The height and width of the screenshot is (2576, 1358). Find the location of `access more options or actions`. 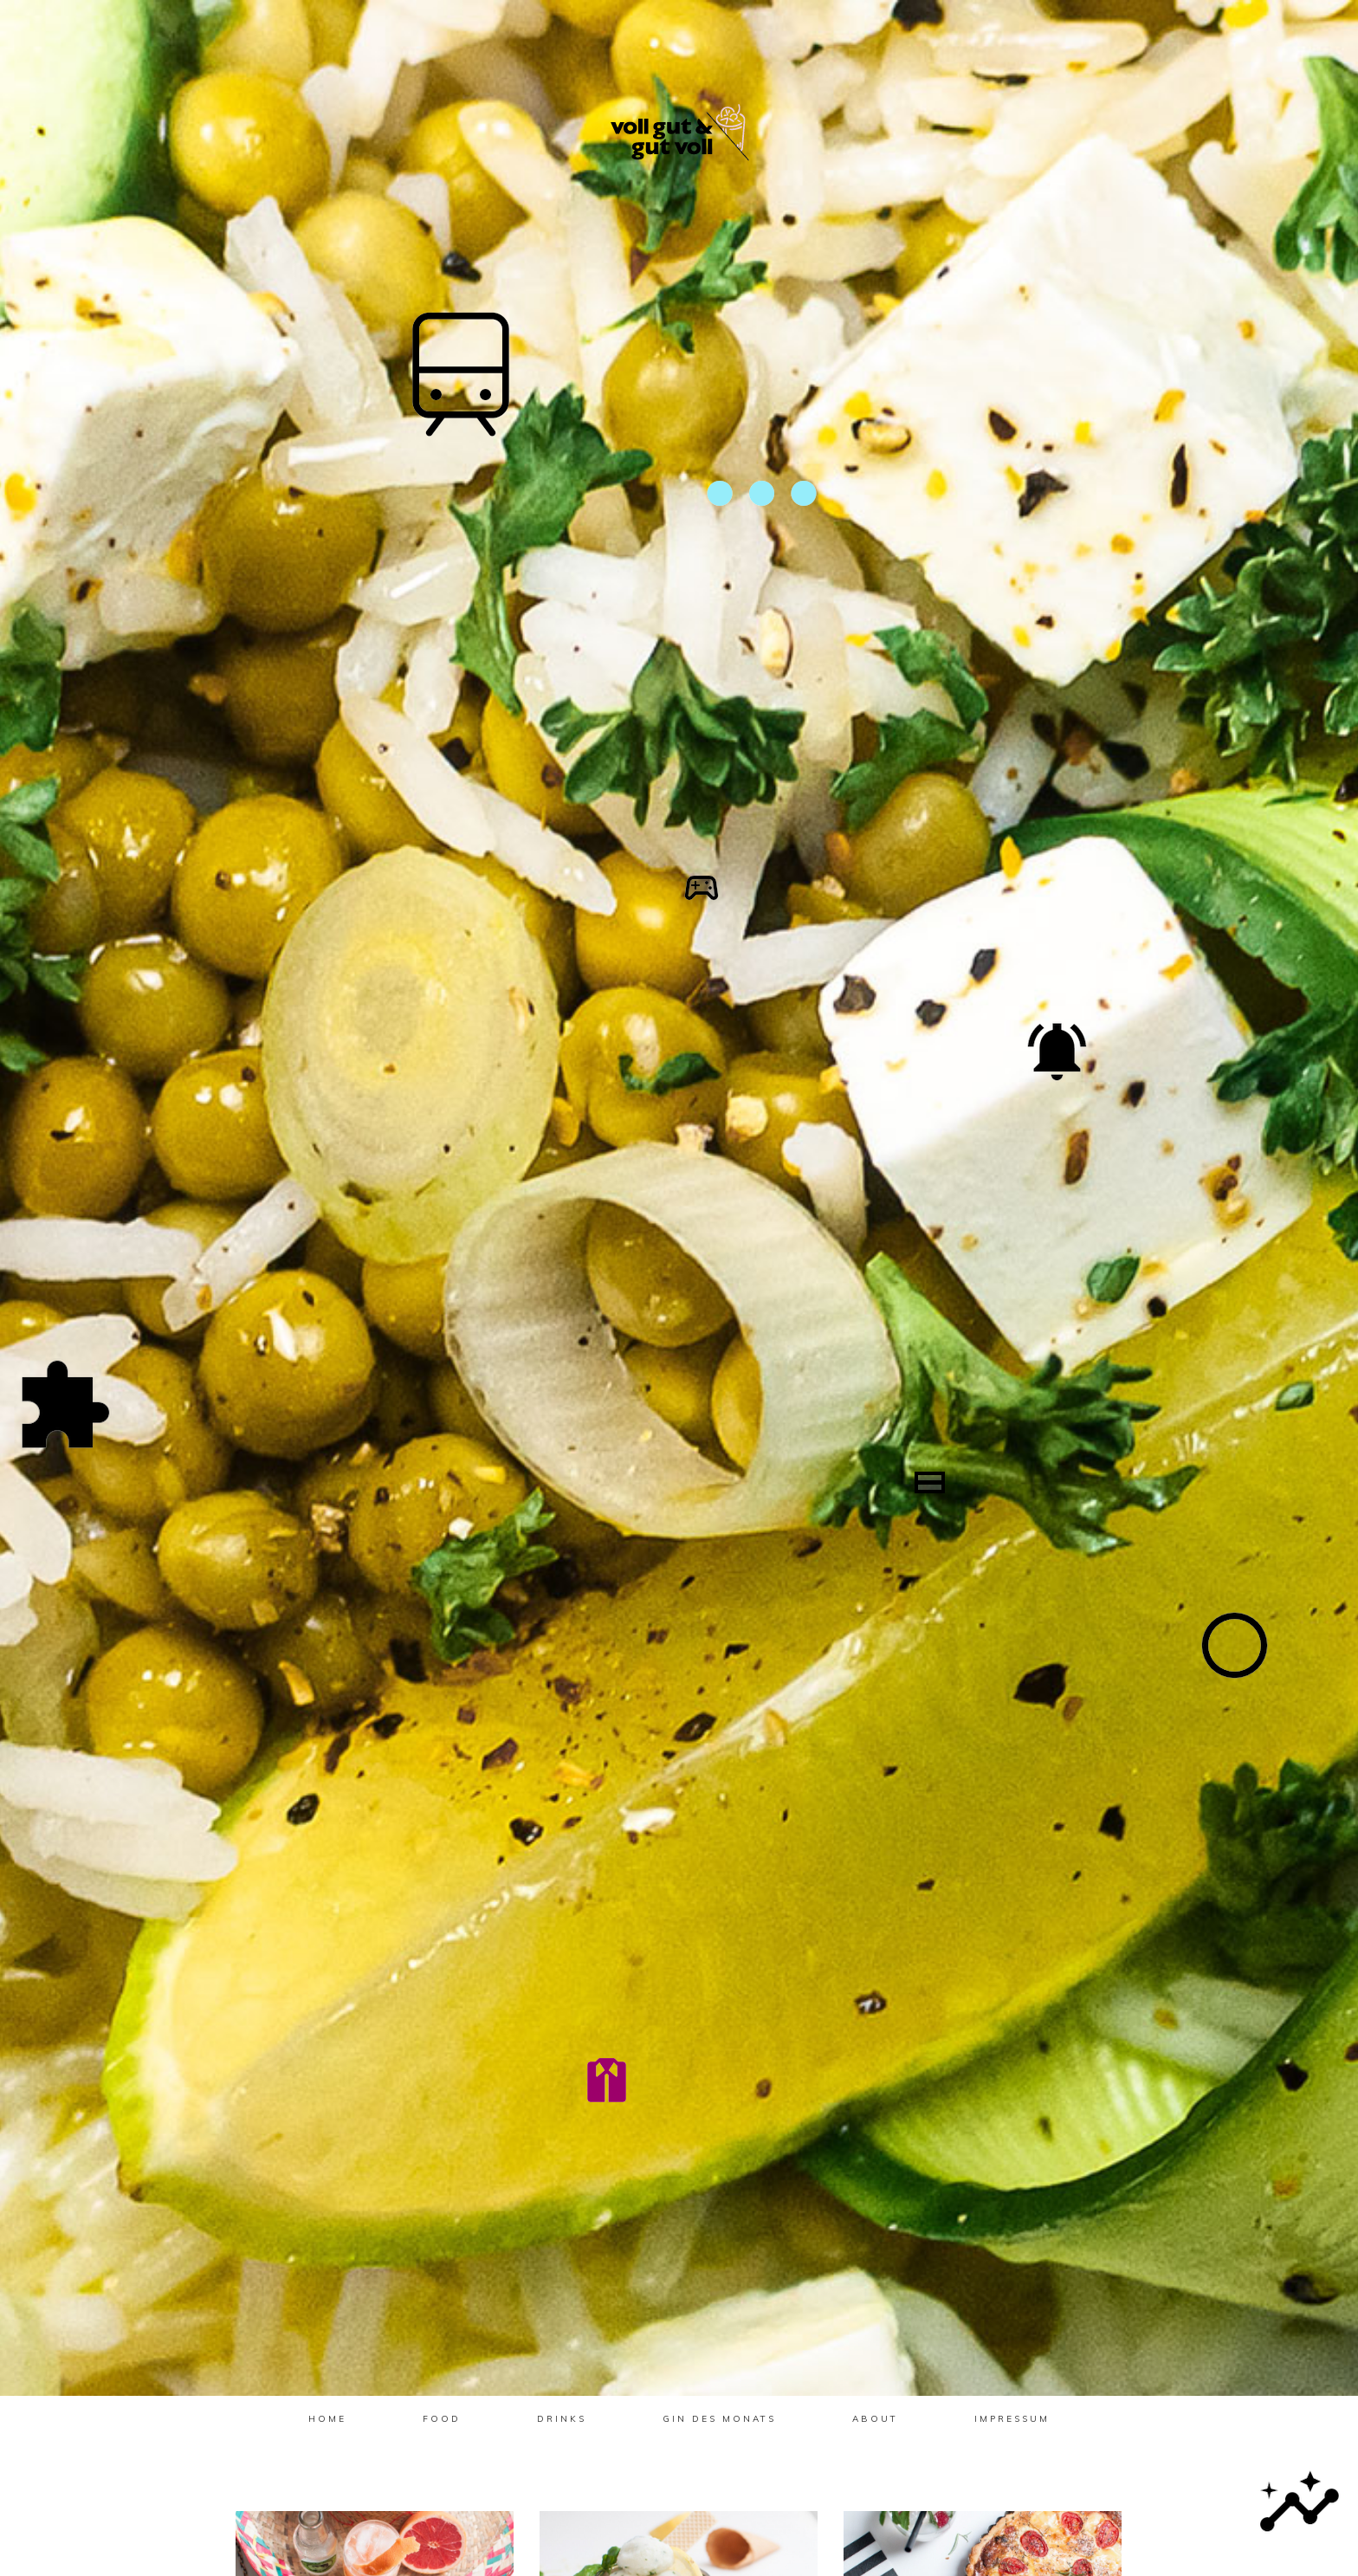

access more options or actions is located at coordinates (761, 493).